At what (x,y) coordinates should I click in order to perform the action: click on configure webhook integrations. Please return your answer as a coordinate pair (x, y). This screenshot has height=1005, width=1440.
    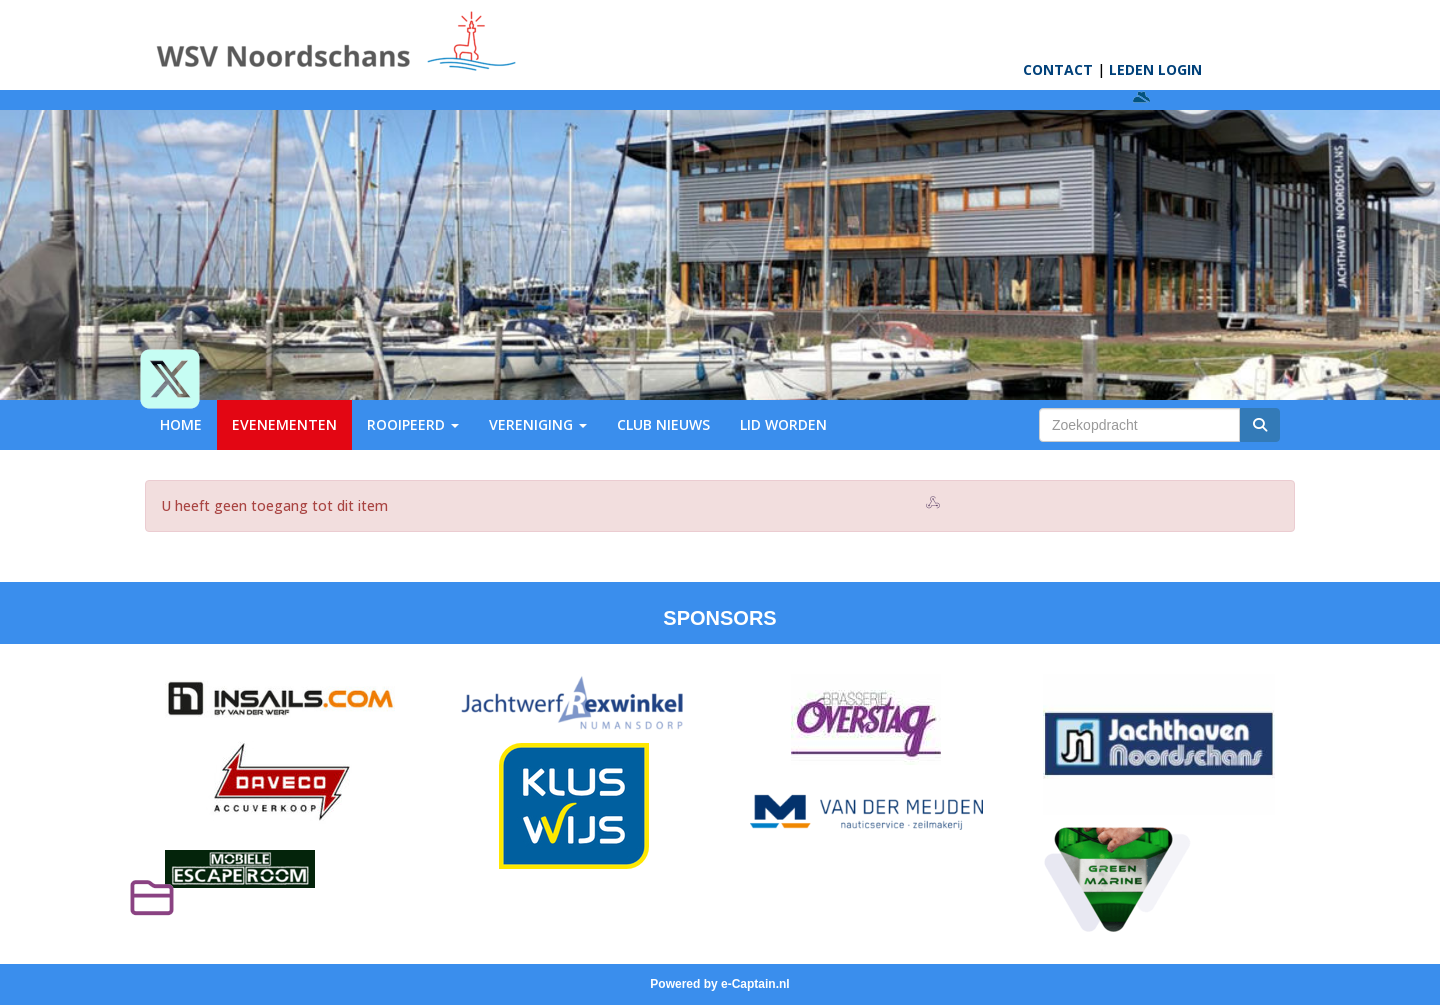
    Looking at the image, I should click on (933, 503).